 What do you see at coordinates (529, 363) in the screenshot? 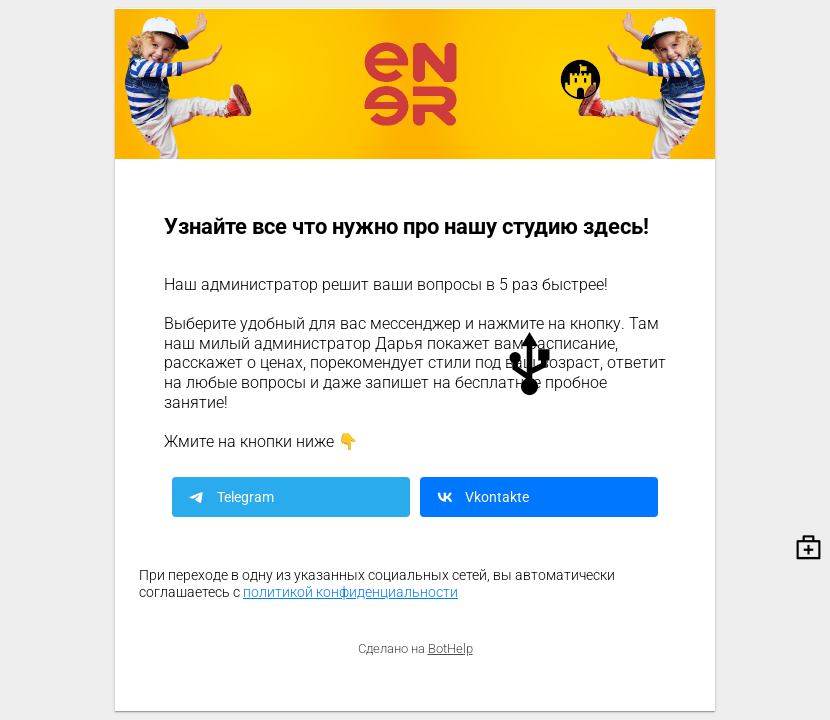
I see `indicates USB connection available` at bounding box center [529, 363].